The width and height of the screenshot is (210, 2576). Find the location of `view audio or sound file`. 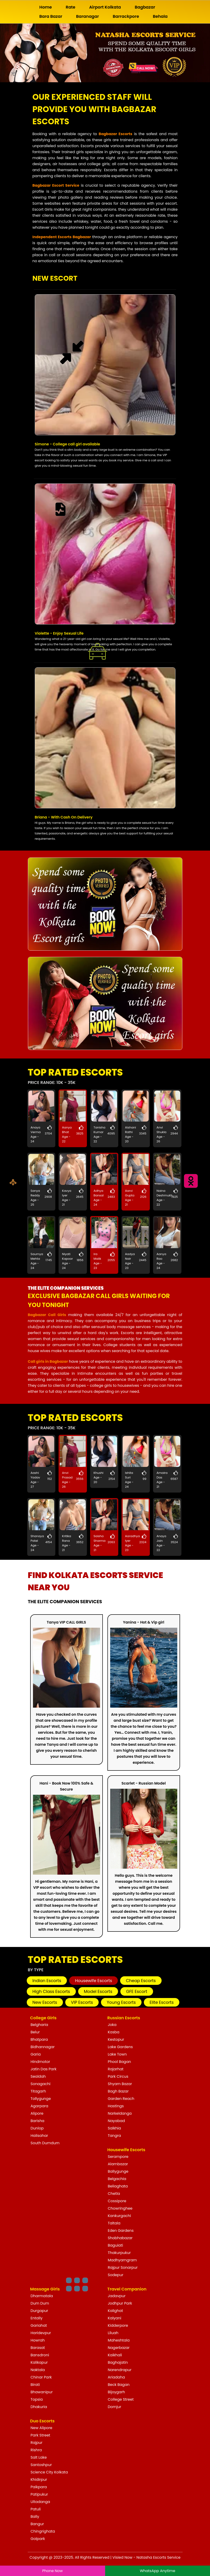

view audio or sound file is located at coordinates (60, 509).